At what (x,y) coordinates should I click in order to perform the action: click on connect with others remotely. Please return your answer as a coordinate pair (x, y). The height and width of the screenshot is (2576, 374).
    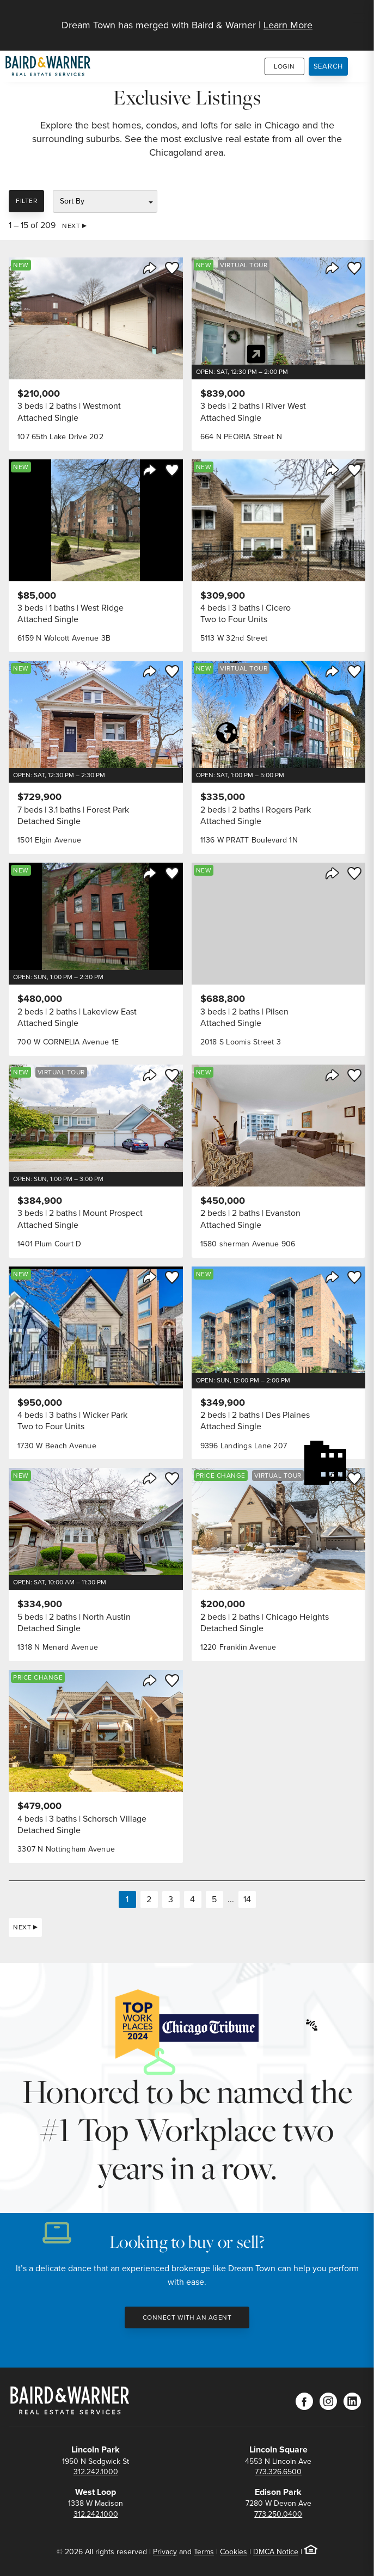
    Looking at the image, I should click on (311, 2025).